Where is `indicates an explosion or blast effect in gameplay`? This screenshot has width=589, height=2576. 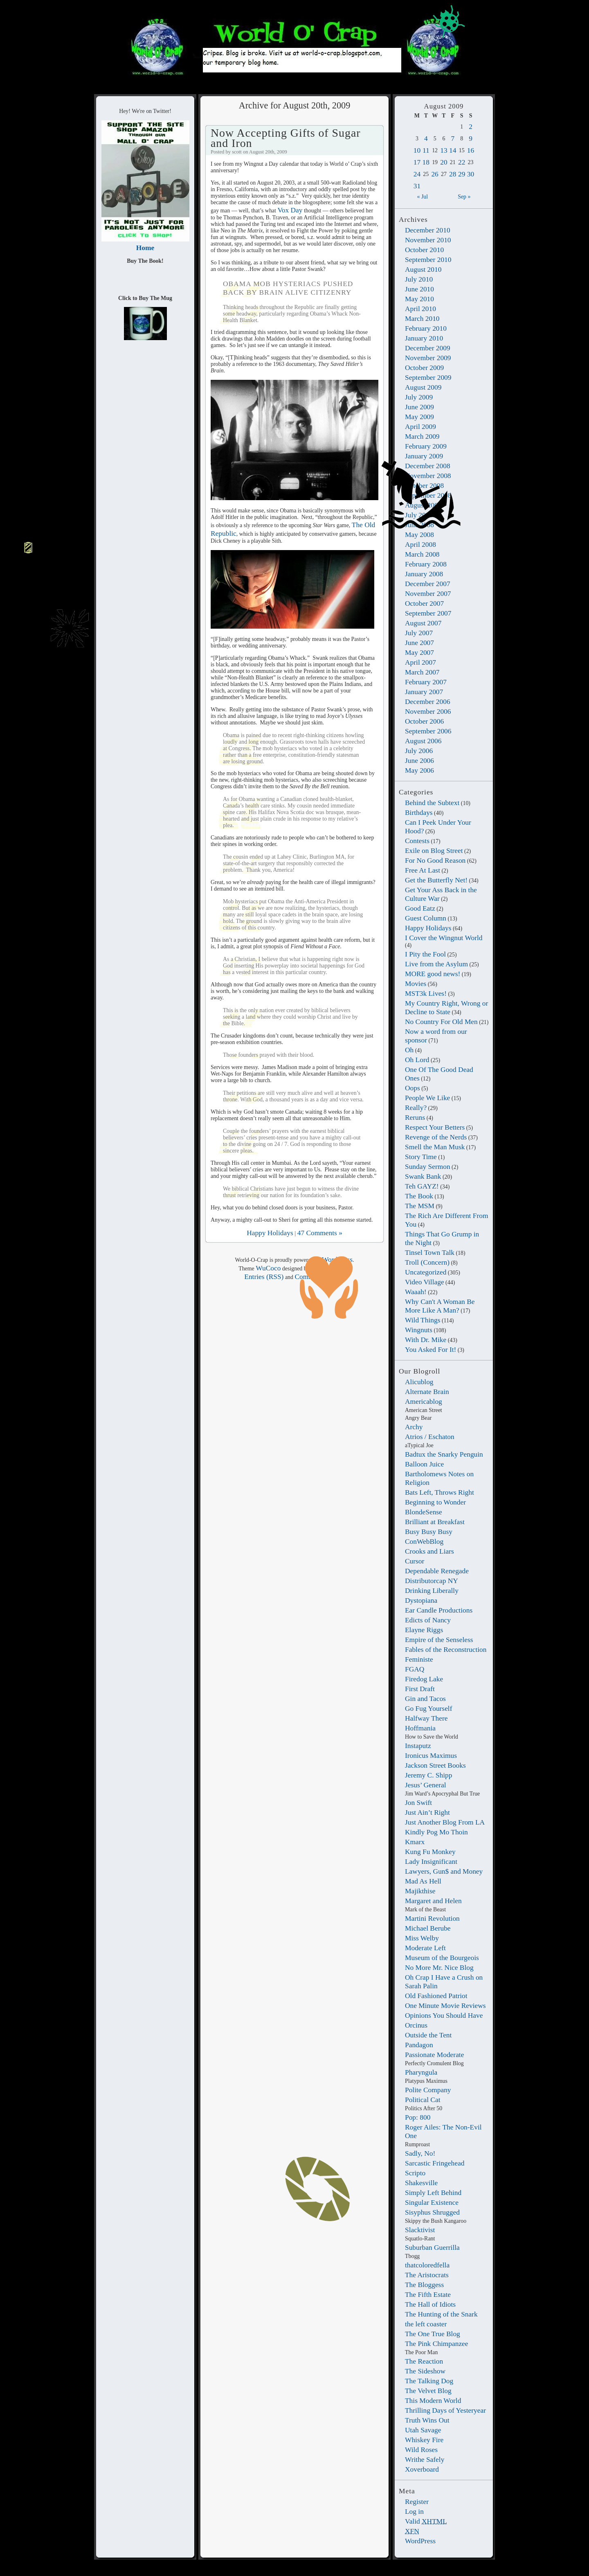 indicates an explosion or blast effect in gameplay is located at coordinates (70, 628).